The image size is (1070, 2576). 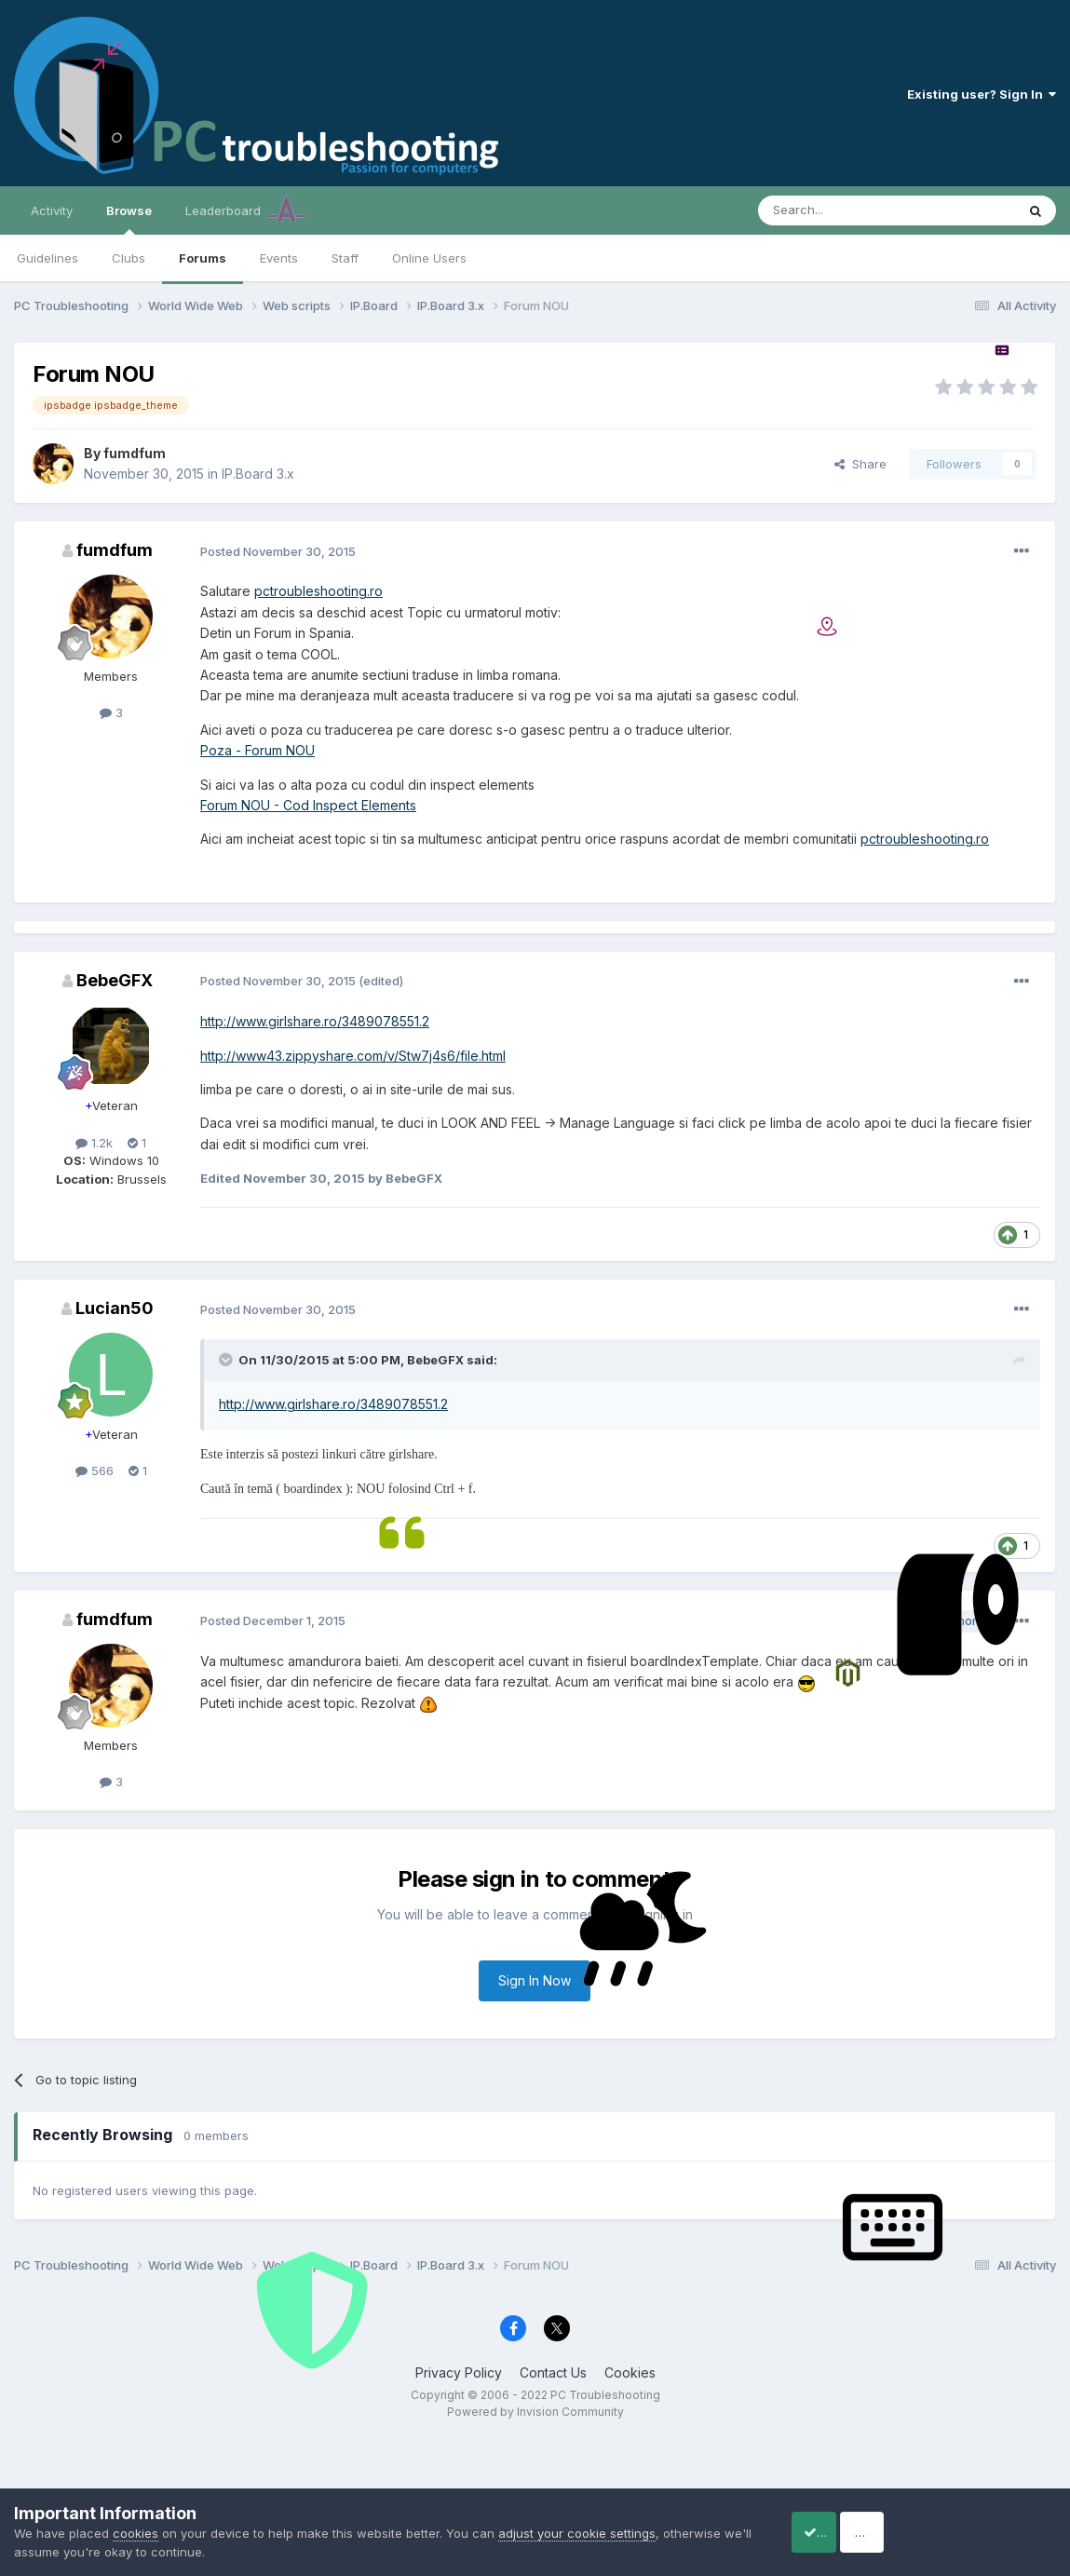 I want to click on view security or protection settings, so click(x=312, y=2311).